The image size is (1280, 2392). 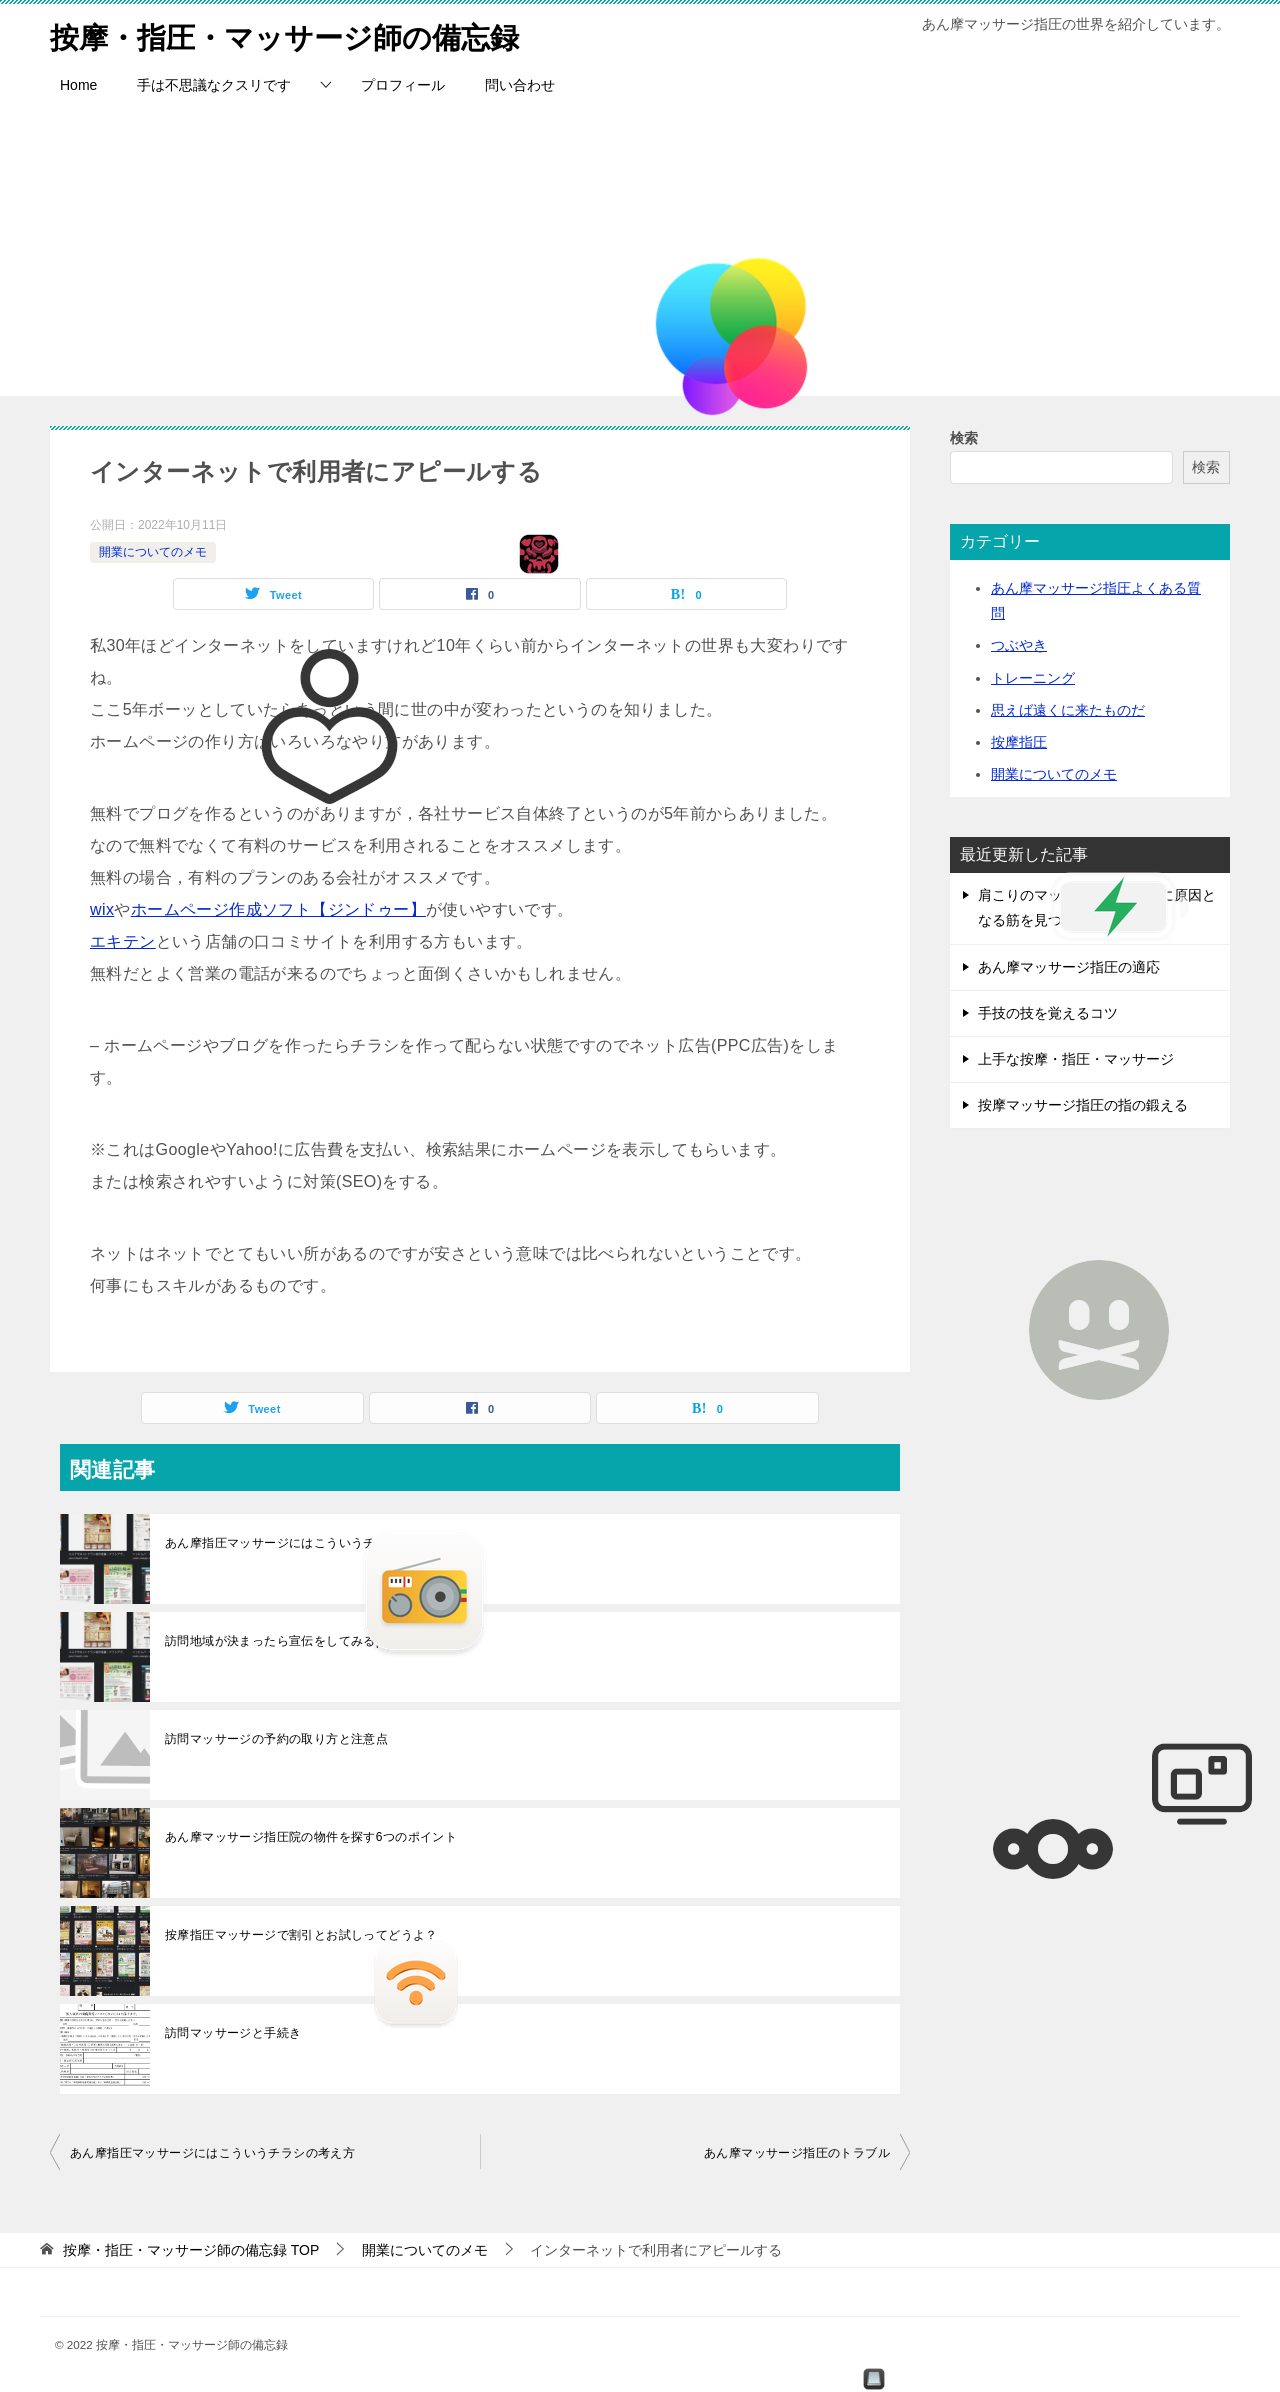 I want to click on open goodvibes internet radio app, so click(x=424, y=1591).